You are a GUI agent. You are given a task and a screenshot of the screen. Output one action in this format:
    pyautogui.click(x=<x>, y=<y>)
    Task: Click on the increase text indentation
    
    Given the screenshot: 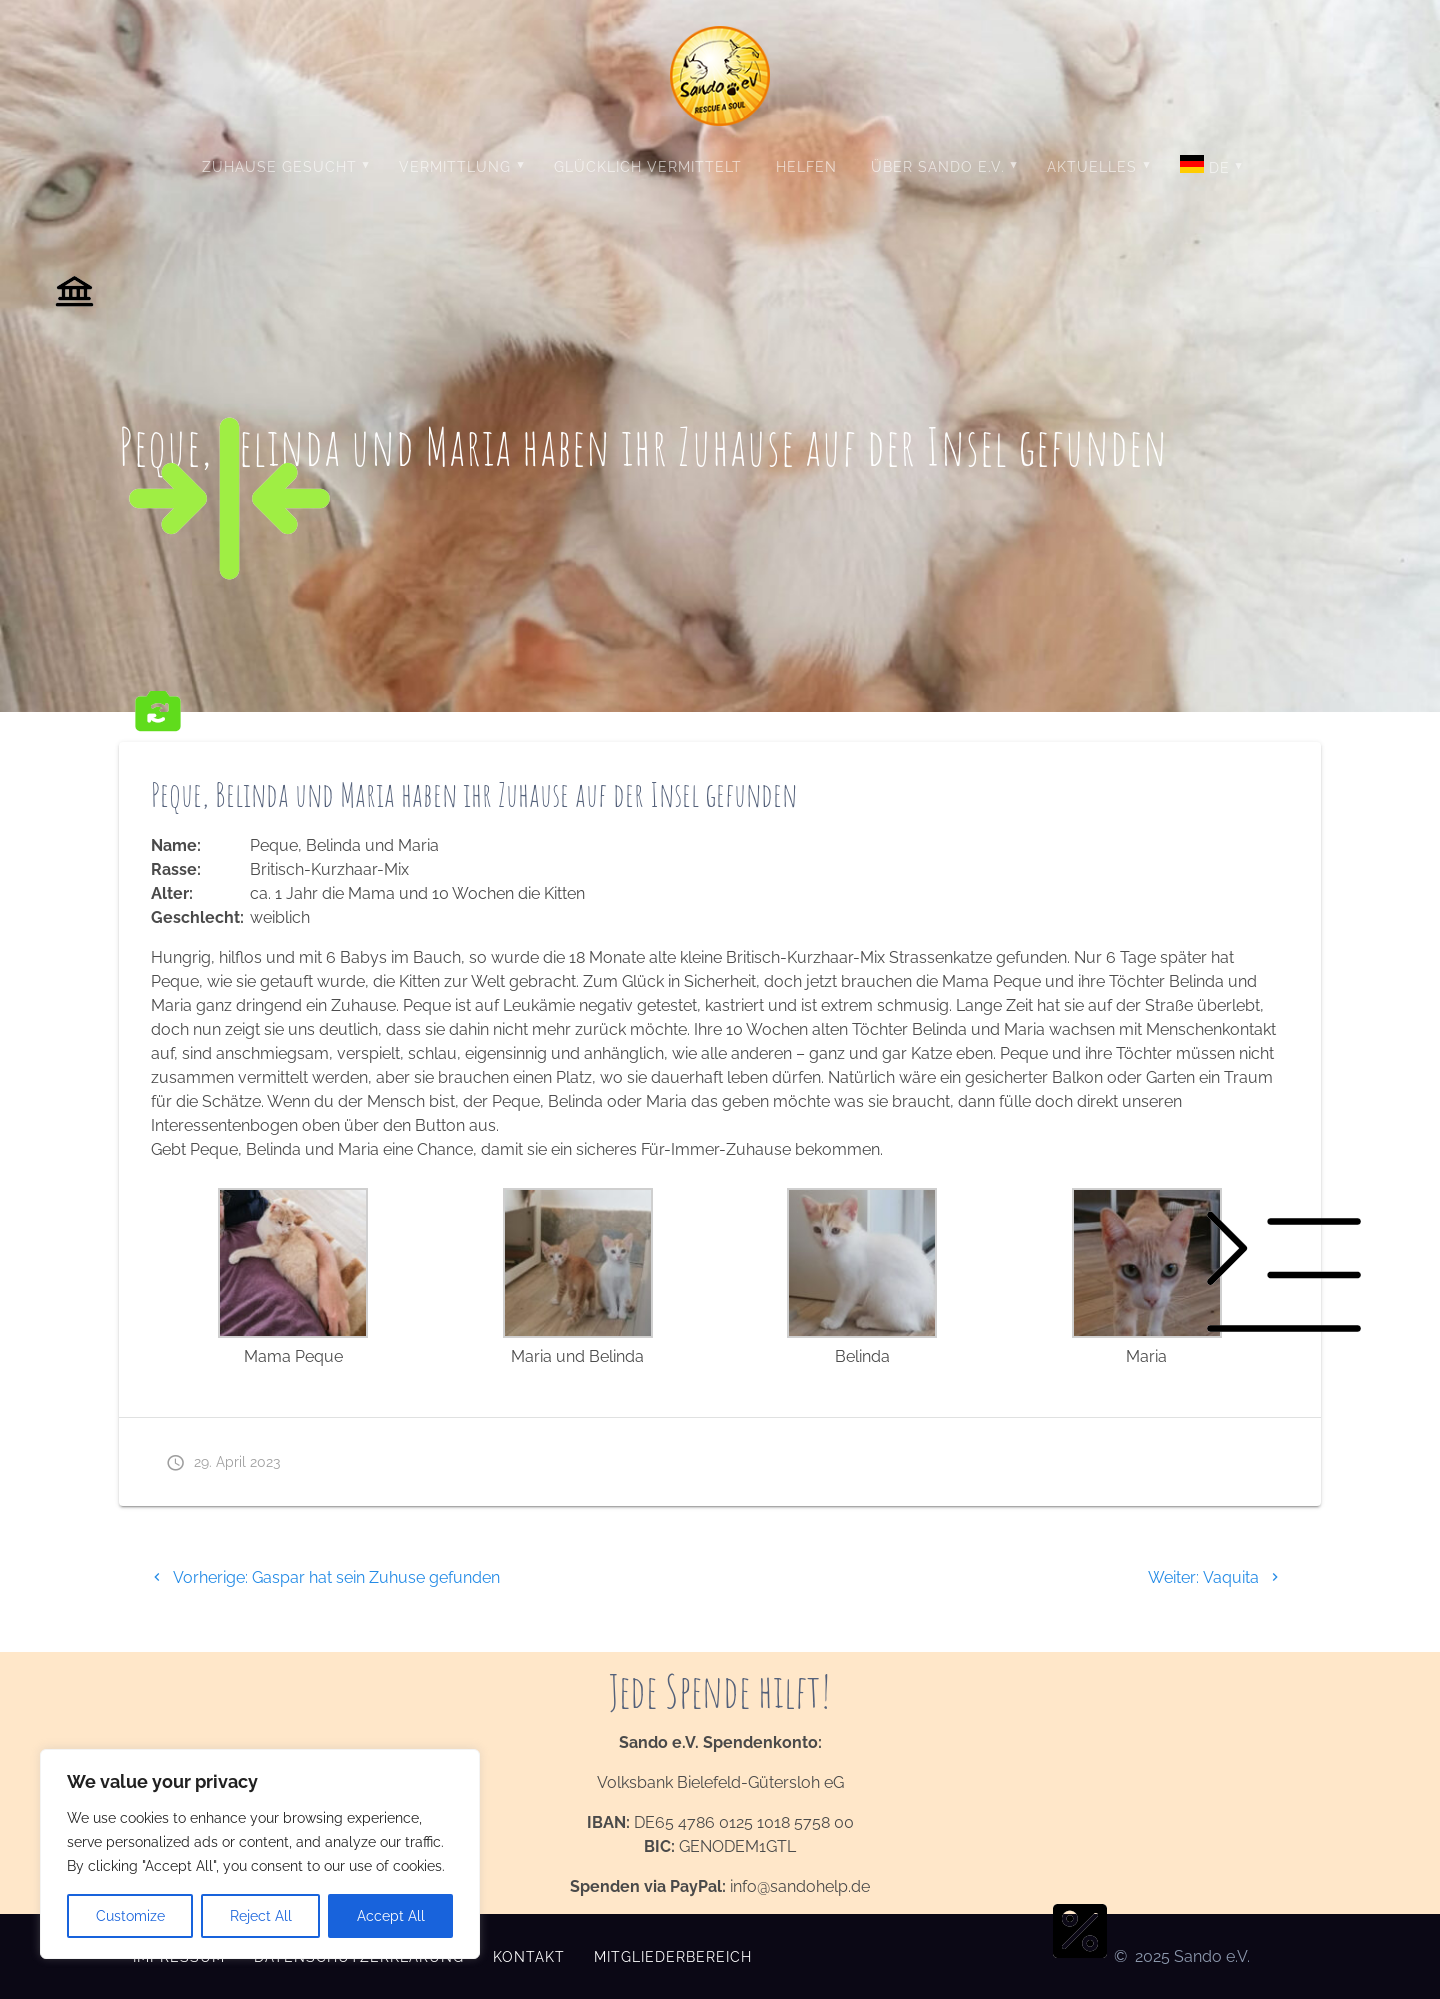 What is the action you would take?
    pyautogui.click(x=1284, y=1275)
    